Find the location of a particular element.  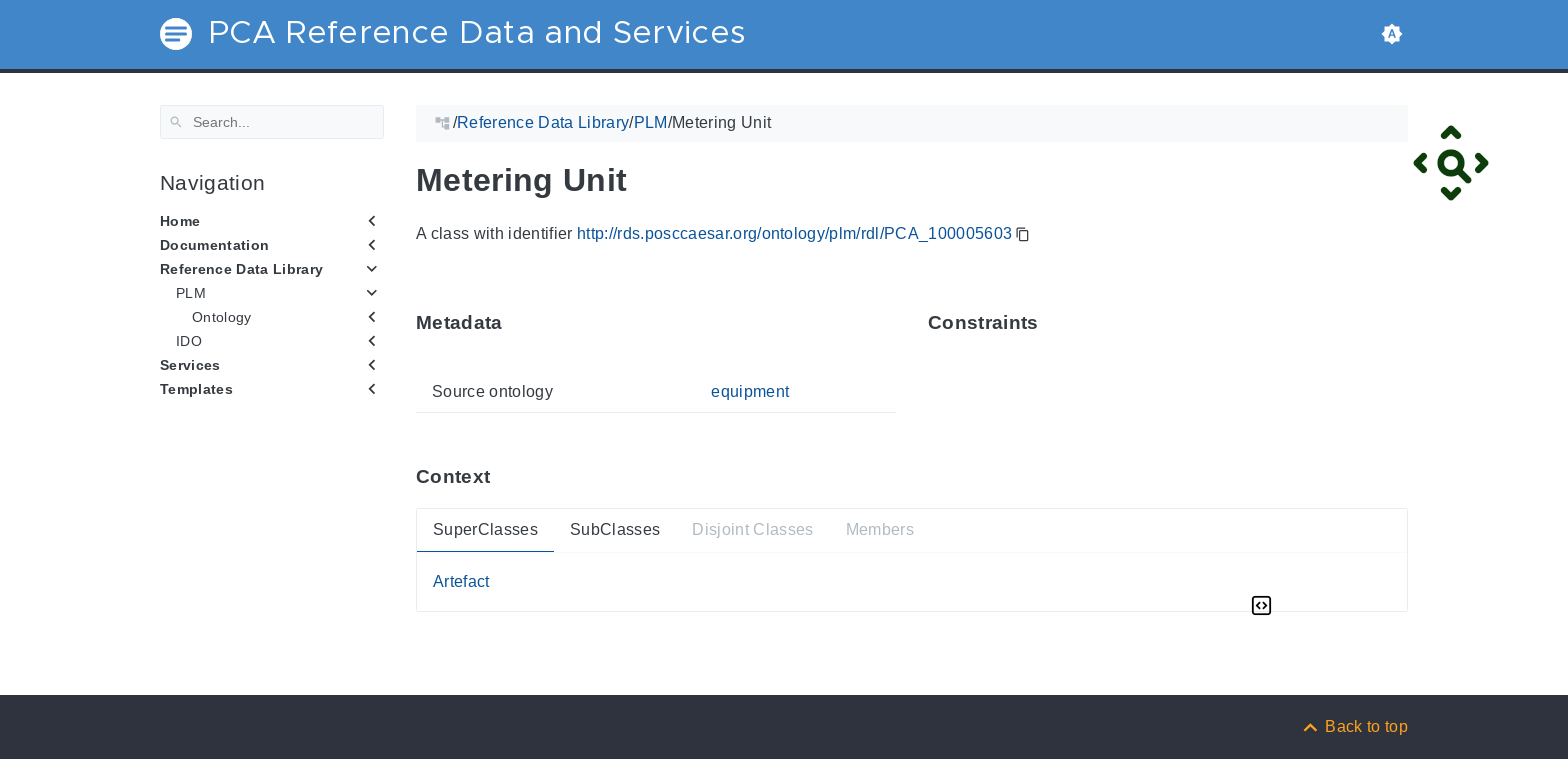

pan and zoom controls for map or image viewer is located at coordinates (1451, 163).